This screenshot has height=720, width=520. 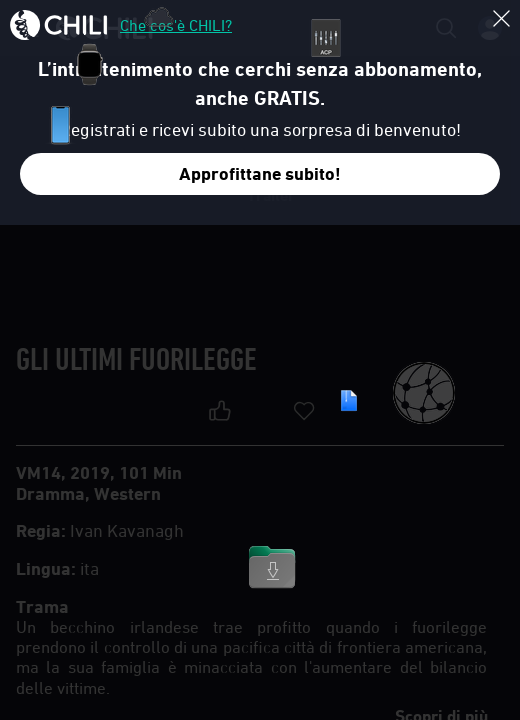 I want to click on open audio control panel settings, so click(x=326, y=39).